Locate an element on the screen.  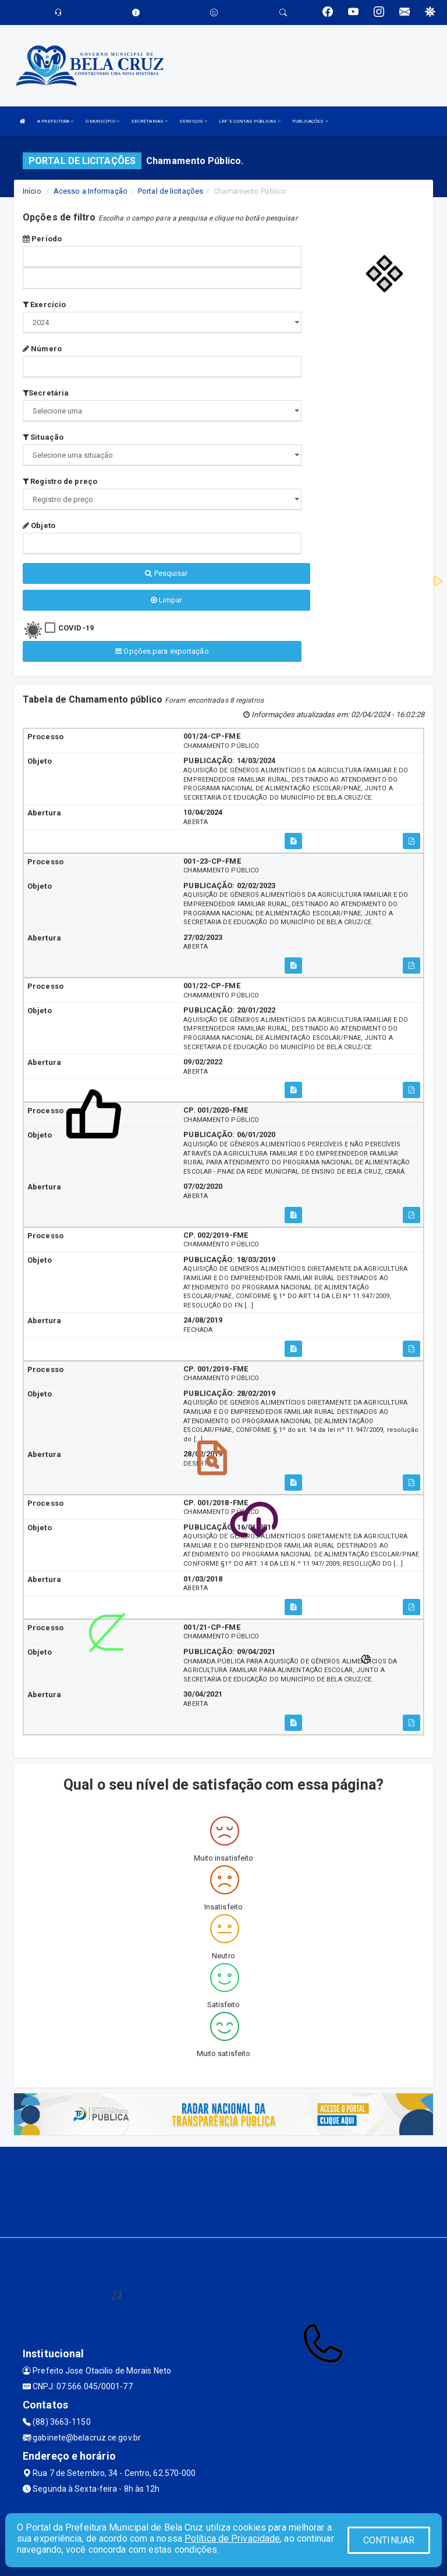
indicates a set is not a subset of another in mathematical notation is located at coordinates (107, 1633).